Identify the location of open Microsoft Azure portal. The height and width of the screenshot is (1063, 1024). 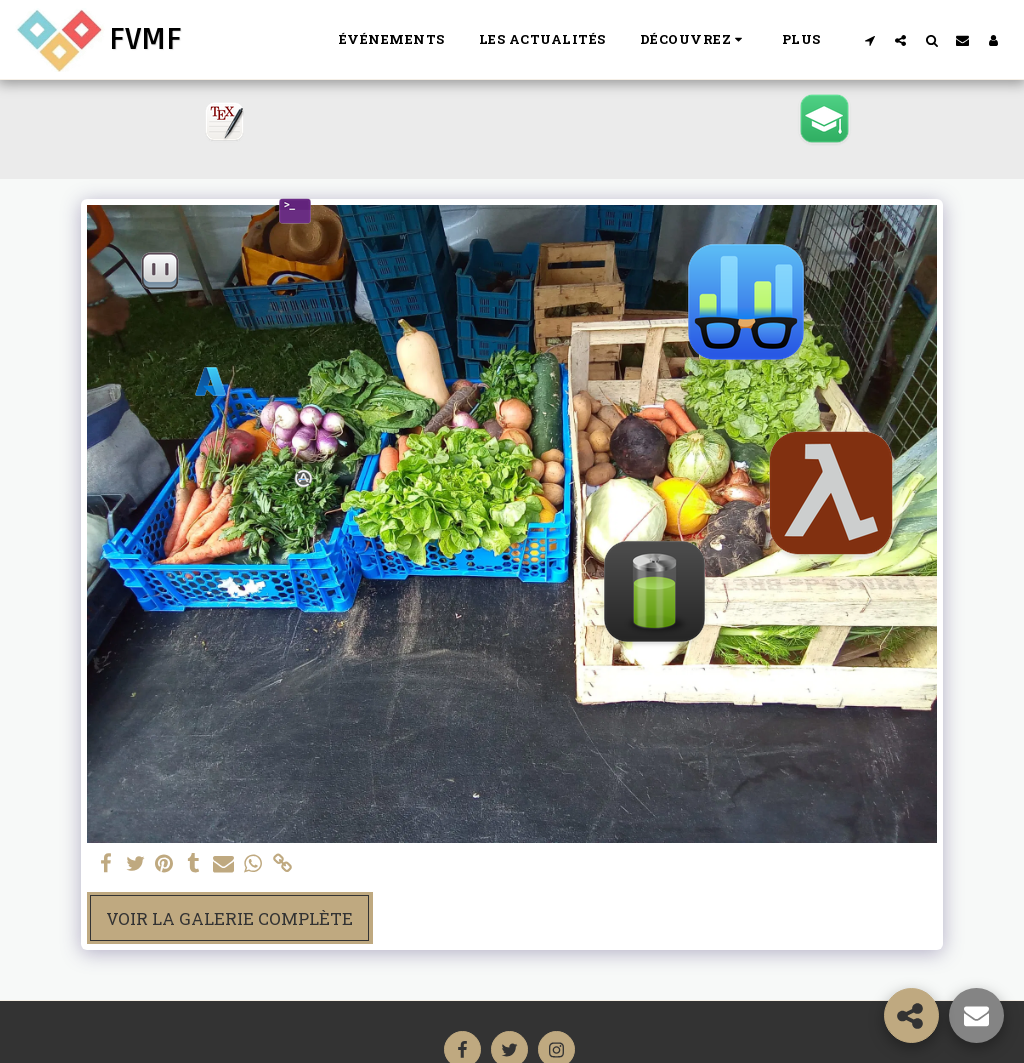
(210, 381).